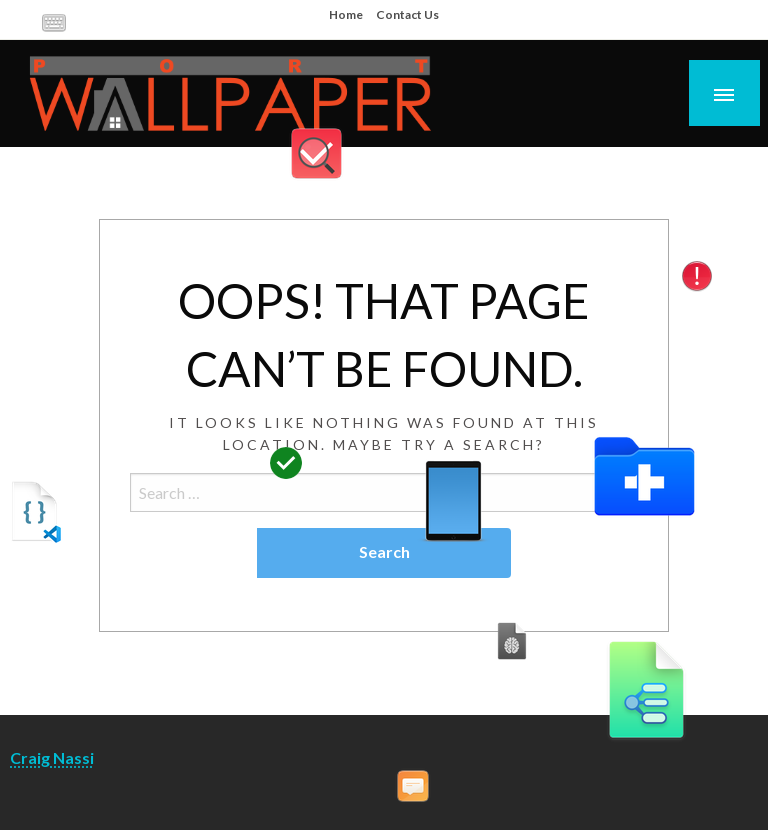 Image resolution: width=768 pixels, height=830 pixels. What do you see at coordinates (54, 23) in the screenshot?
I see `open keyboard settings` at bounding box center [54, 23].